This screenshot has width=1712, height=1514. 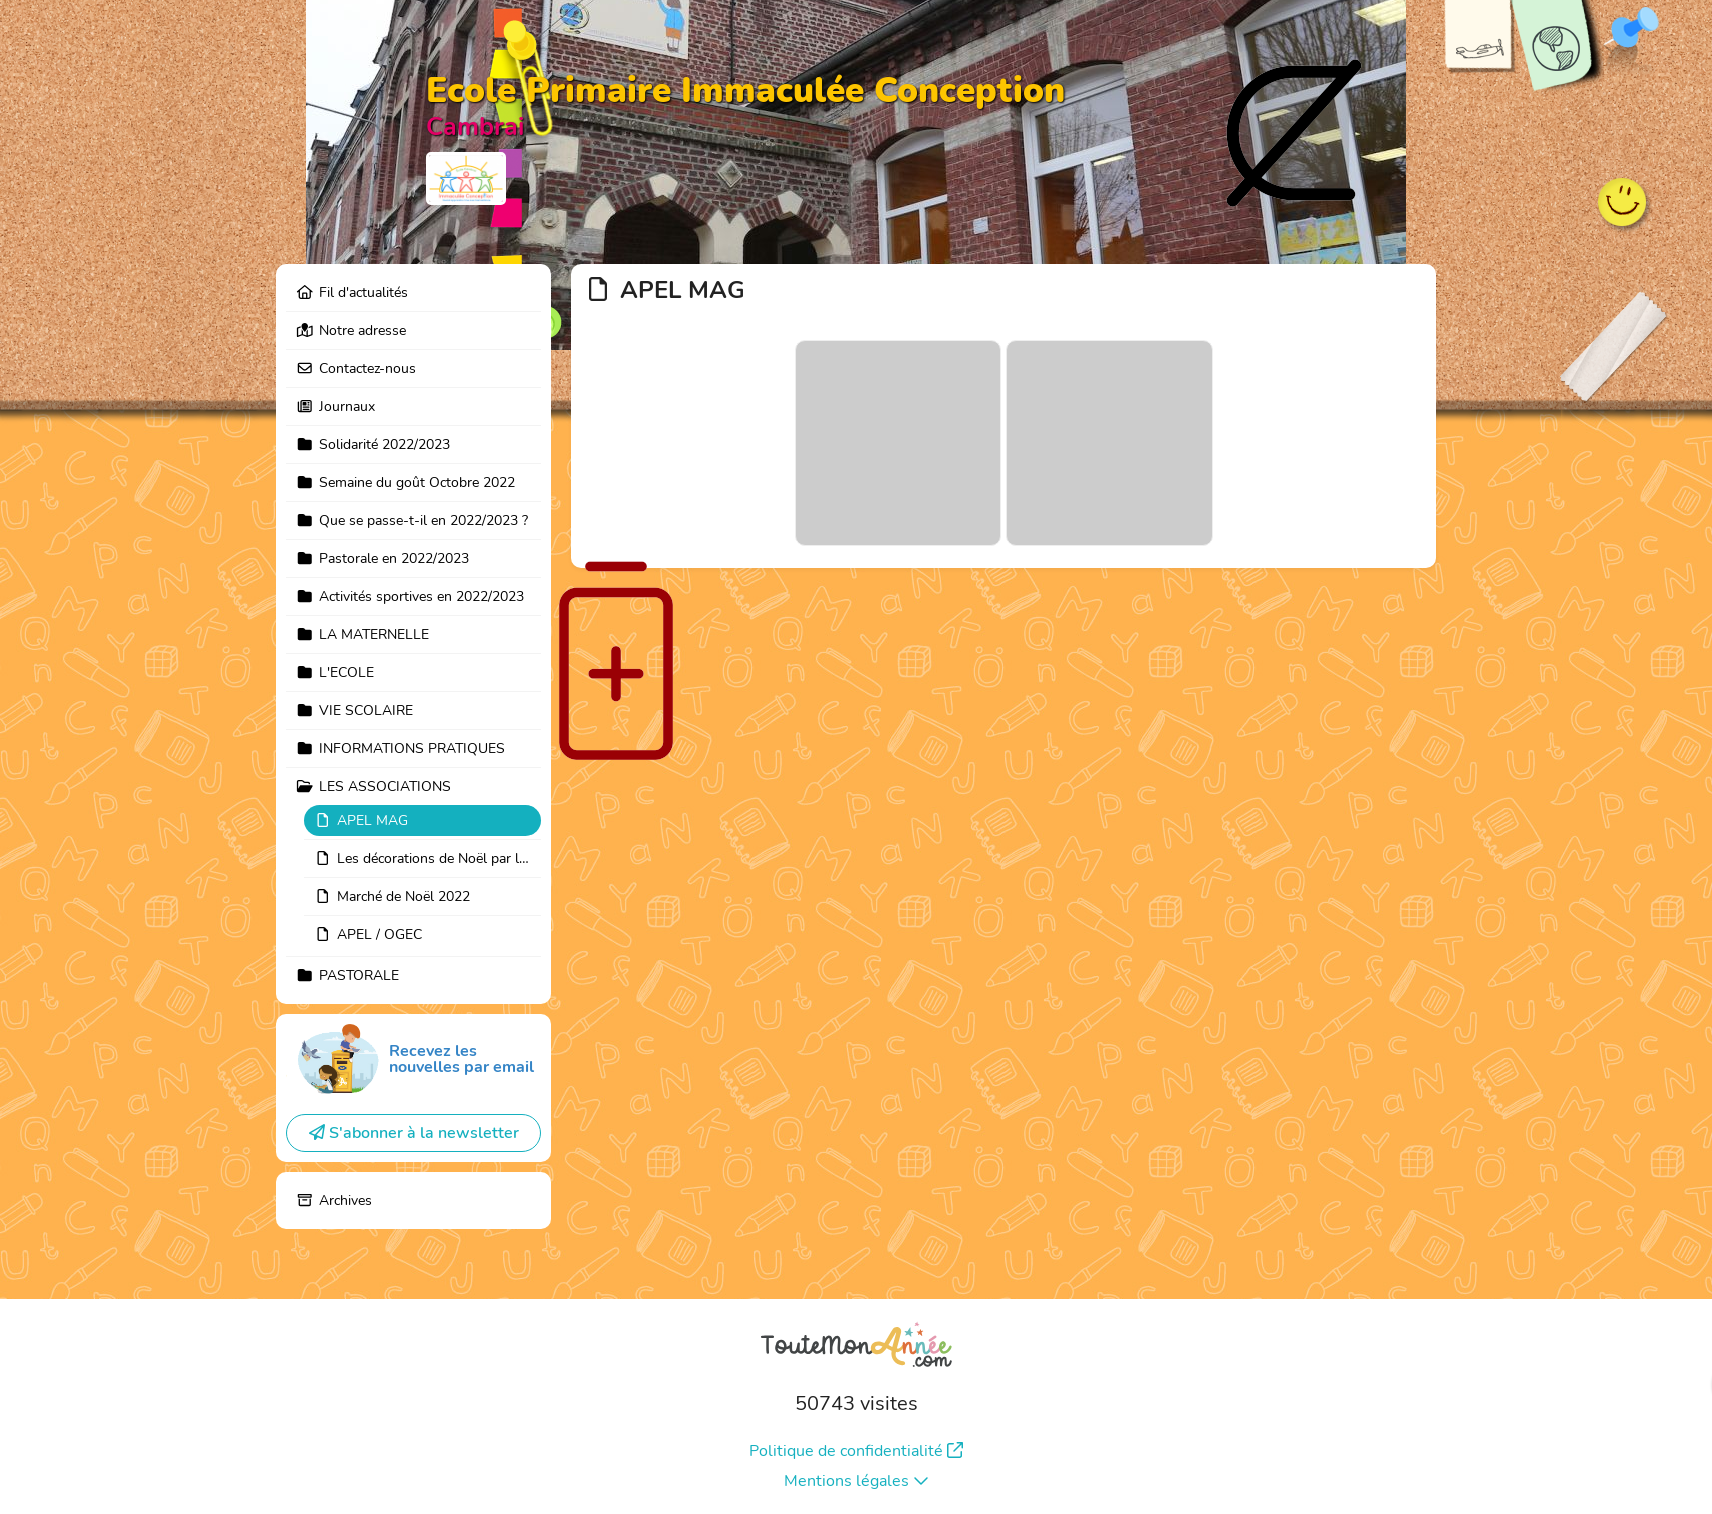 What do you see at coordinates (616, 664) in the screenshot?
I see `add a new battery or power source` at bounding box center [616, 664].